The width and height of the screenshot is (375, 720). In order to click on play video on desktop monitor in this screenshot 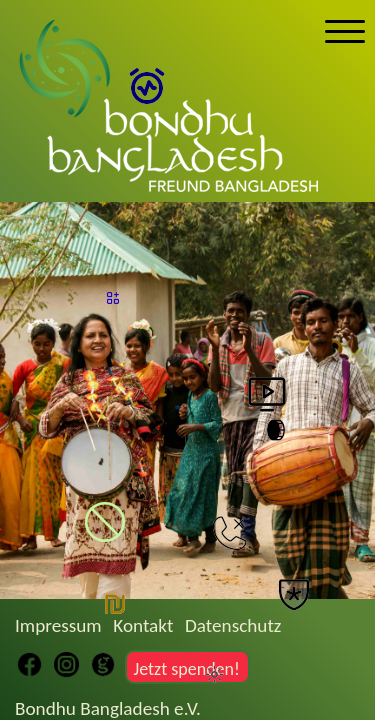, I will do `click(267, 393)`.